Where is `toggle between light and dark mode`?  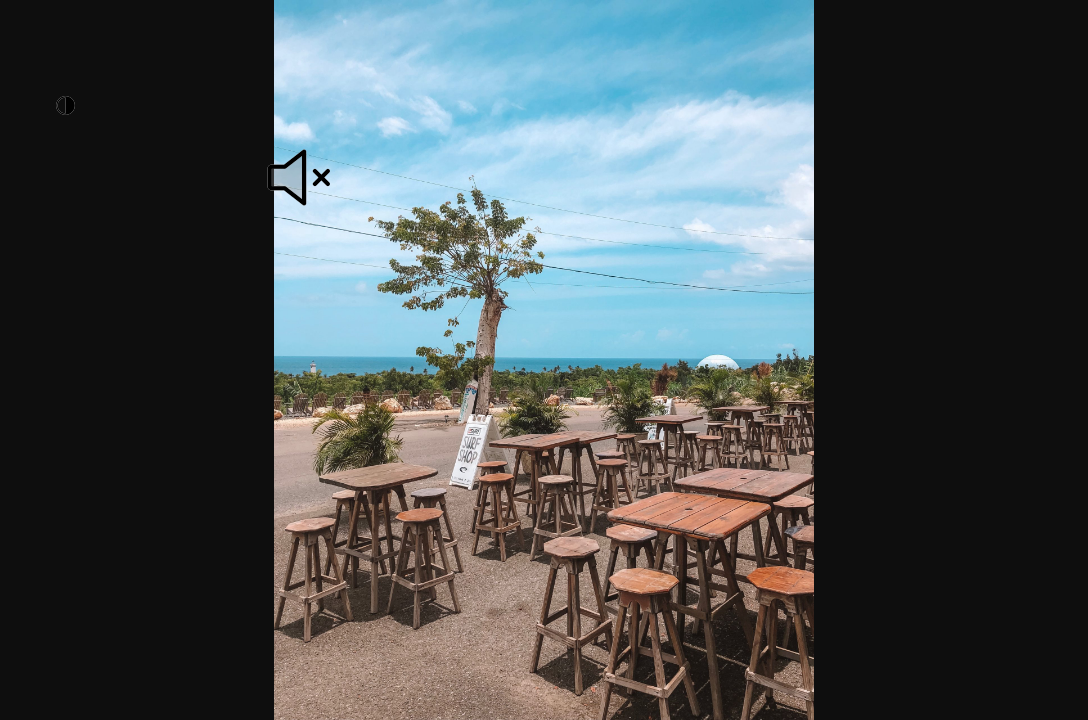 toggle between light and dark mode is located at coordinates (65, 105).